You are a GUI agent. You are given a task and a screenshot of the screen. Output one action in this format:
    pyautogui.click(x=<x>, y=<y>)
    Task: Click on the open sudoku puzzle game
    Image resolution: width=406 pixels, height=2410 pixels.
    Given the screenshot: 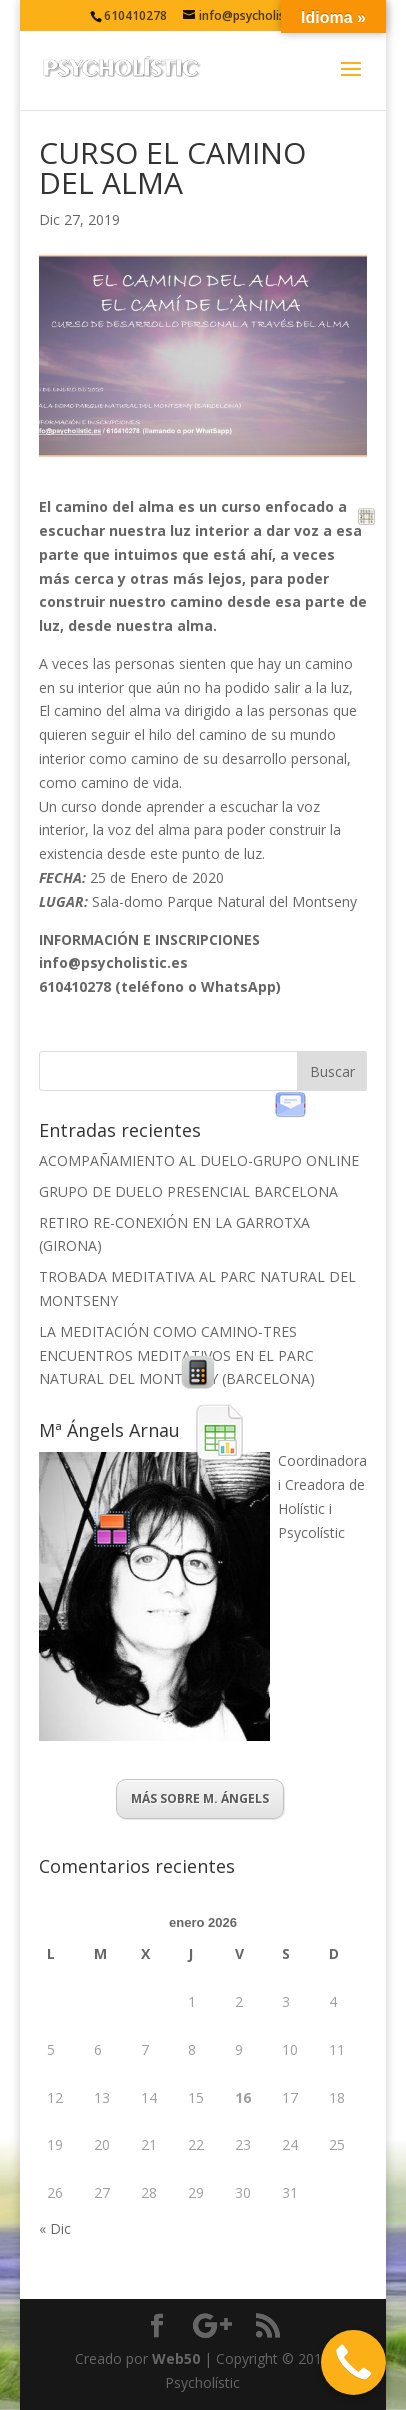 What is the action you would take?
    pyautogui.click(x=366, y=516)
    